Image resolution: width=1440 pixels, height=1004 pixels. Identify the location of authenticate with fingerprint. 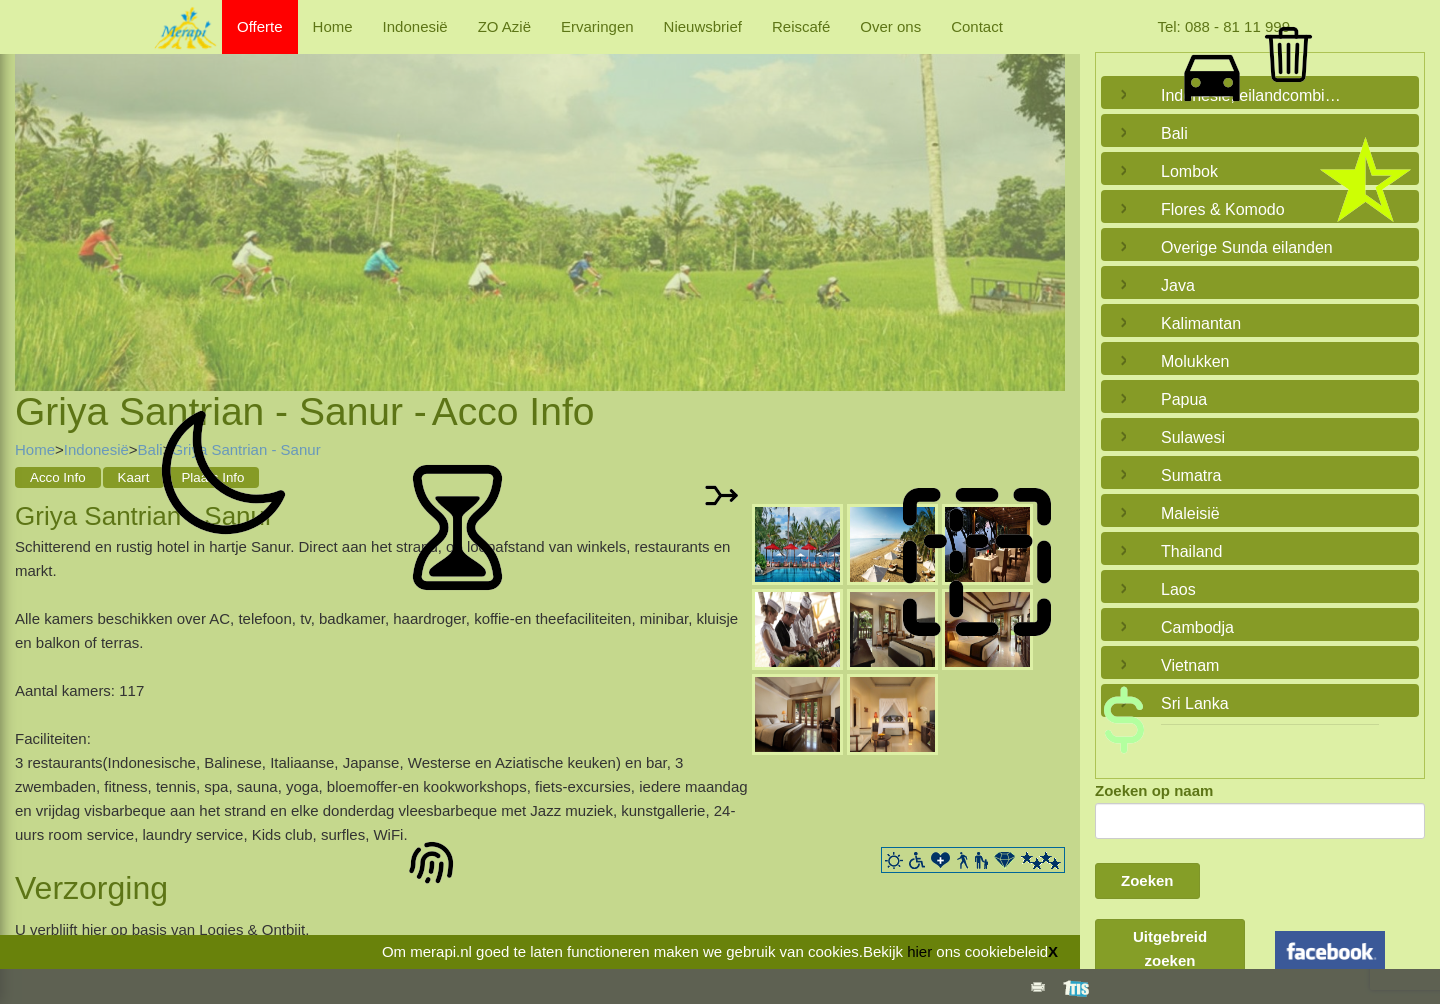
(432, 863).